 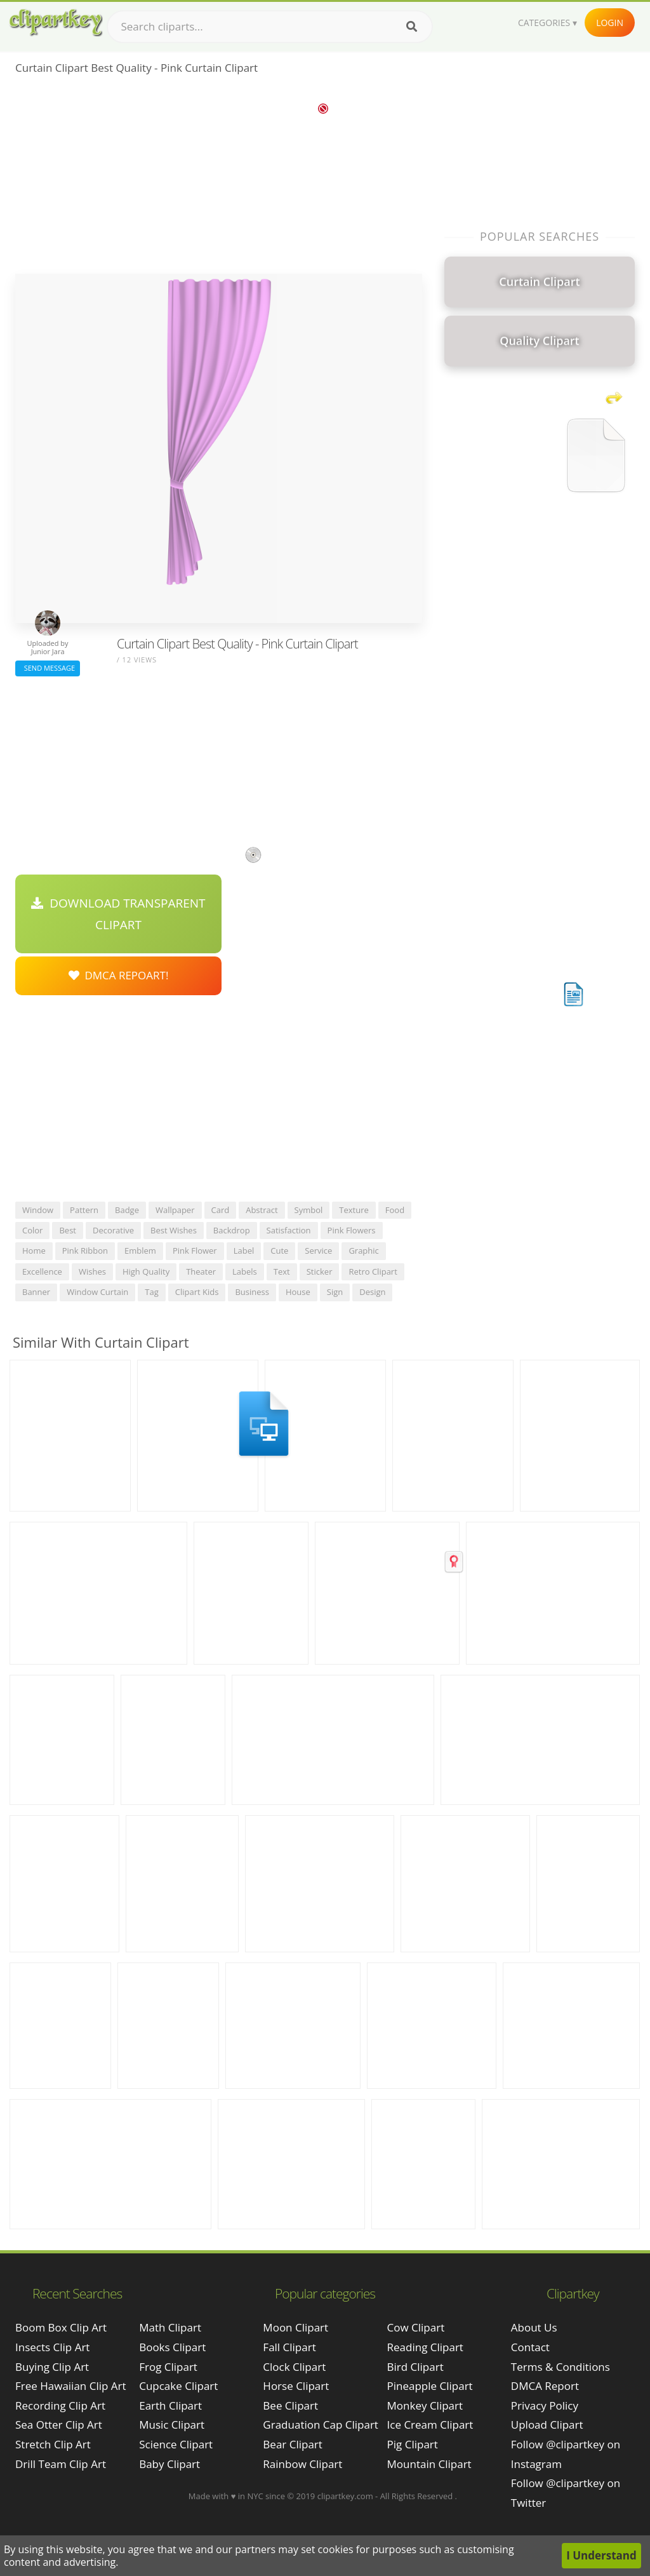 What do you see at coordinates (596, 455) in the screenshot?
I see `preview a text file before opening` at bounding box center [596, 455].